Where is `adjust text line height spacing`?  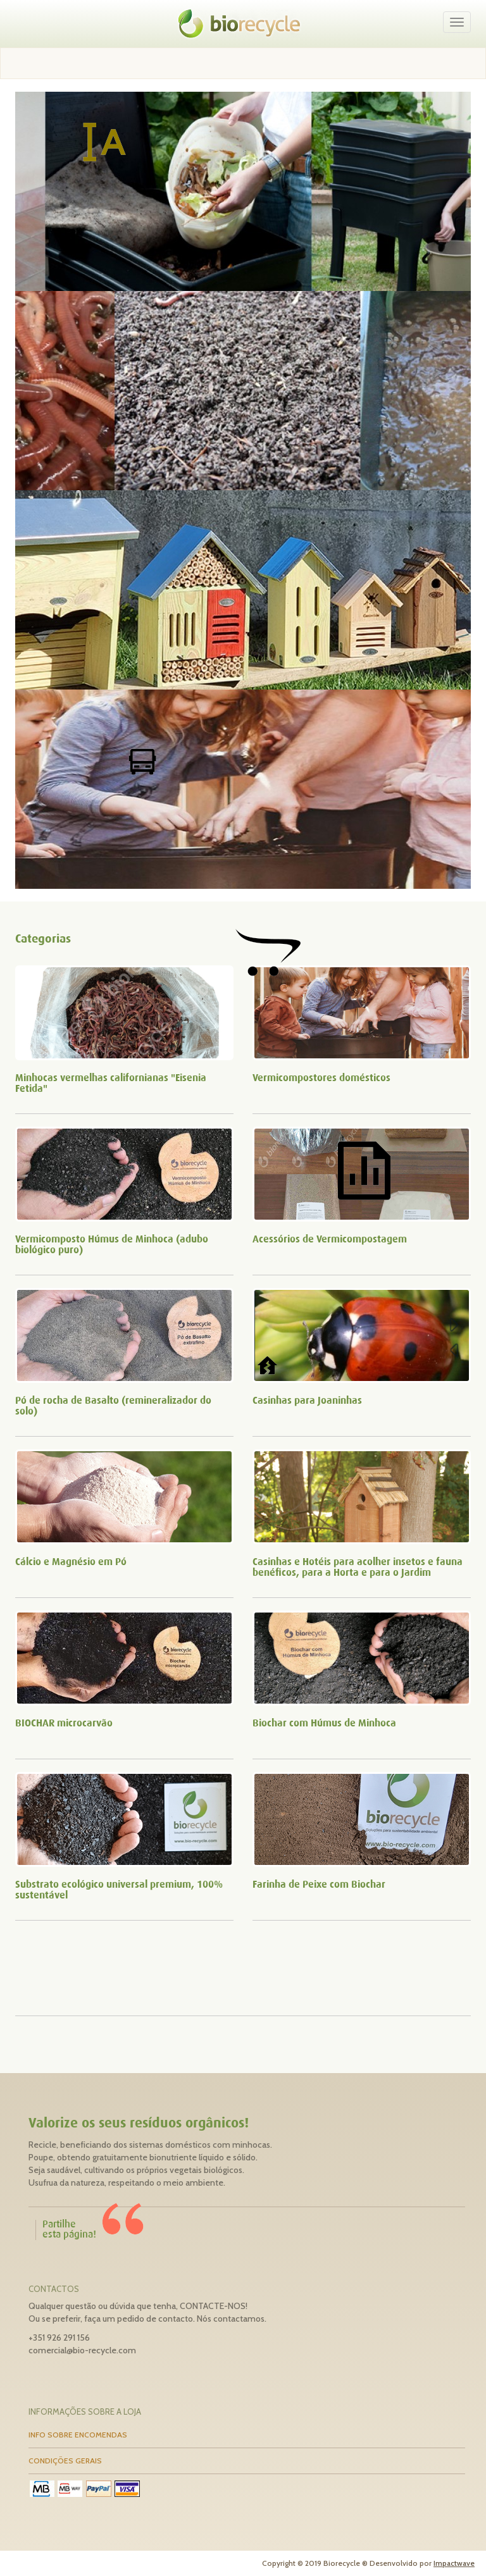 adjust text line height spacing is located at coordinates (104, 142).